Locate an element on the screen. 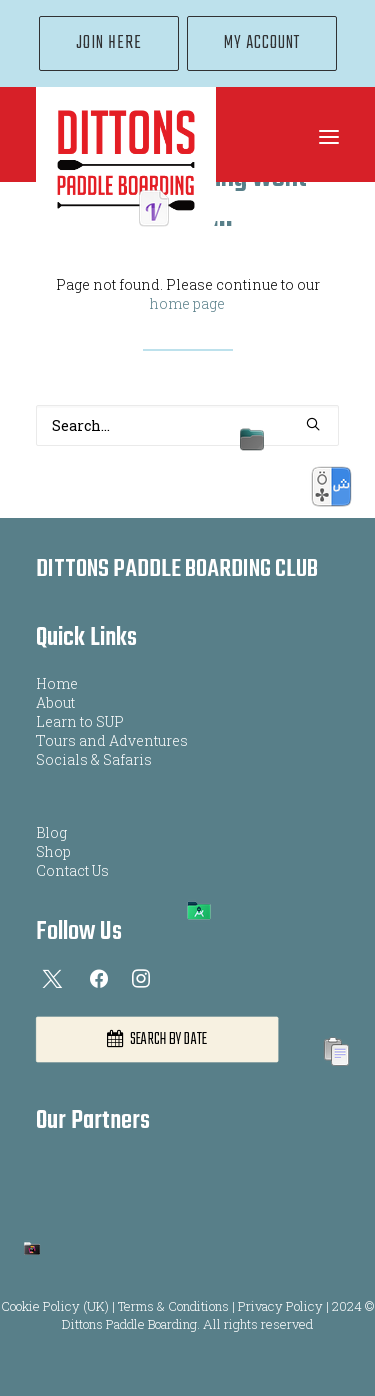 Image resolution: width=375 pixels, height=1396 pixels. view contents of an open folder is located at coordinates (252, 439).